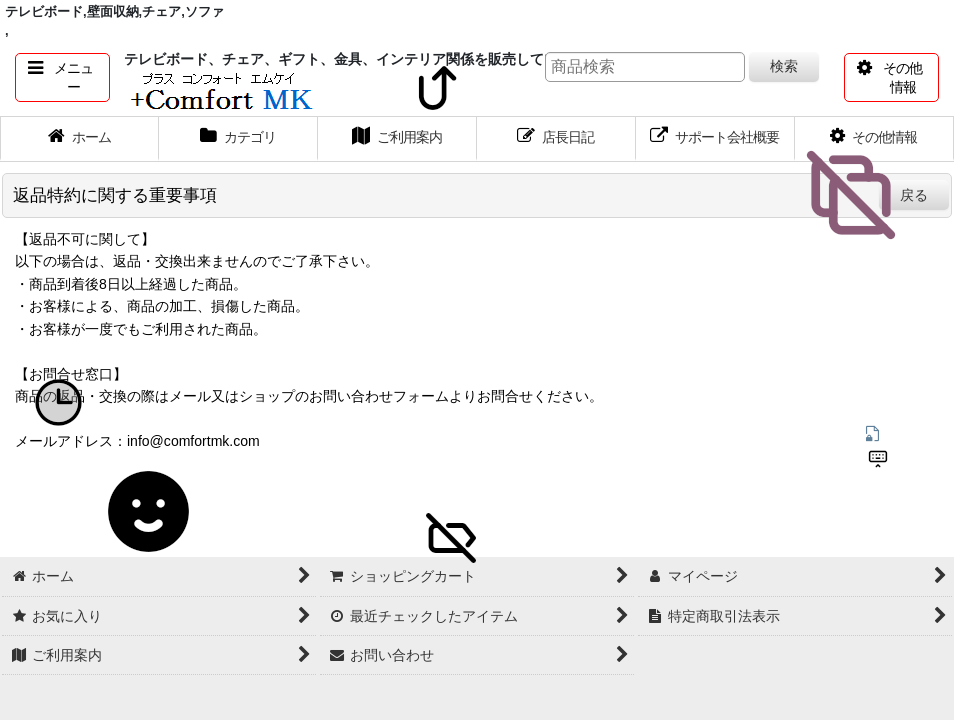 The width and height of the screenshot is (954, 720). What do you see at coordinates (58, 402) in the screenshot?
I see `view current time` at bounding box center [58, 402].